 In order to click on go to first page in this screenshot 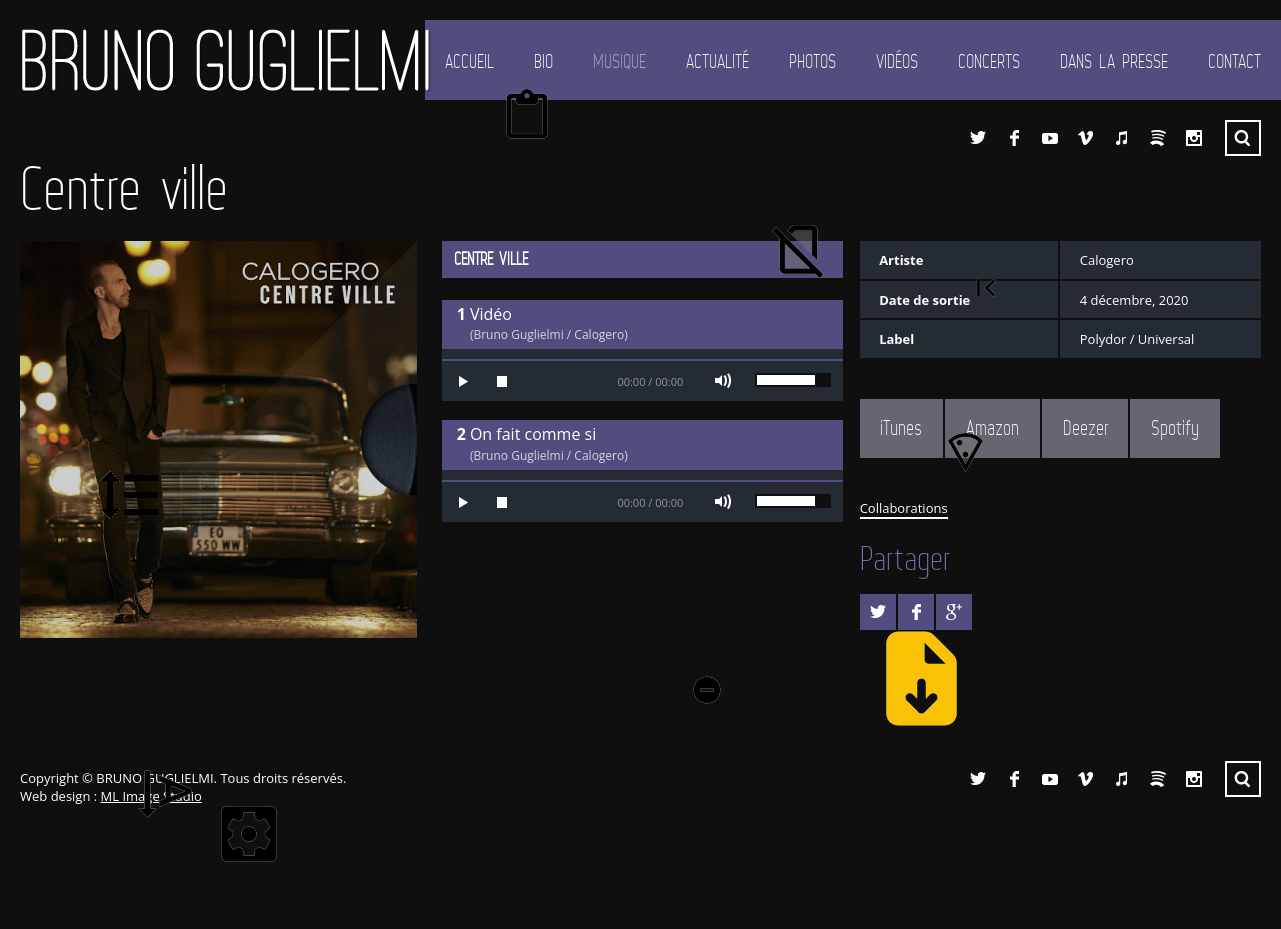, I will do `click(986, 288)`.